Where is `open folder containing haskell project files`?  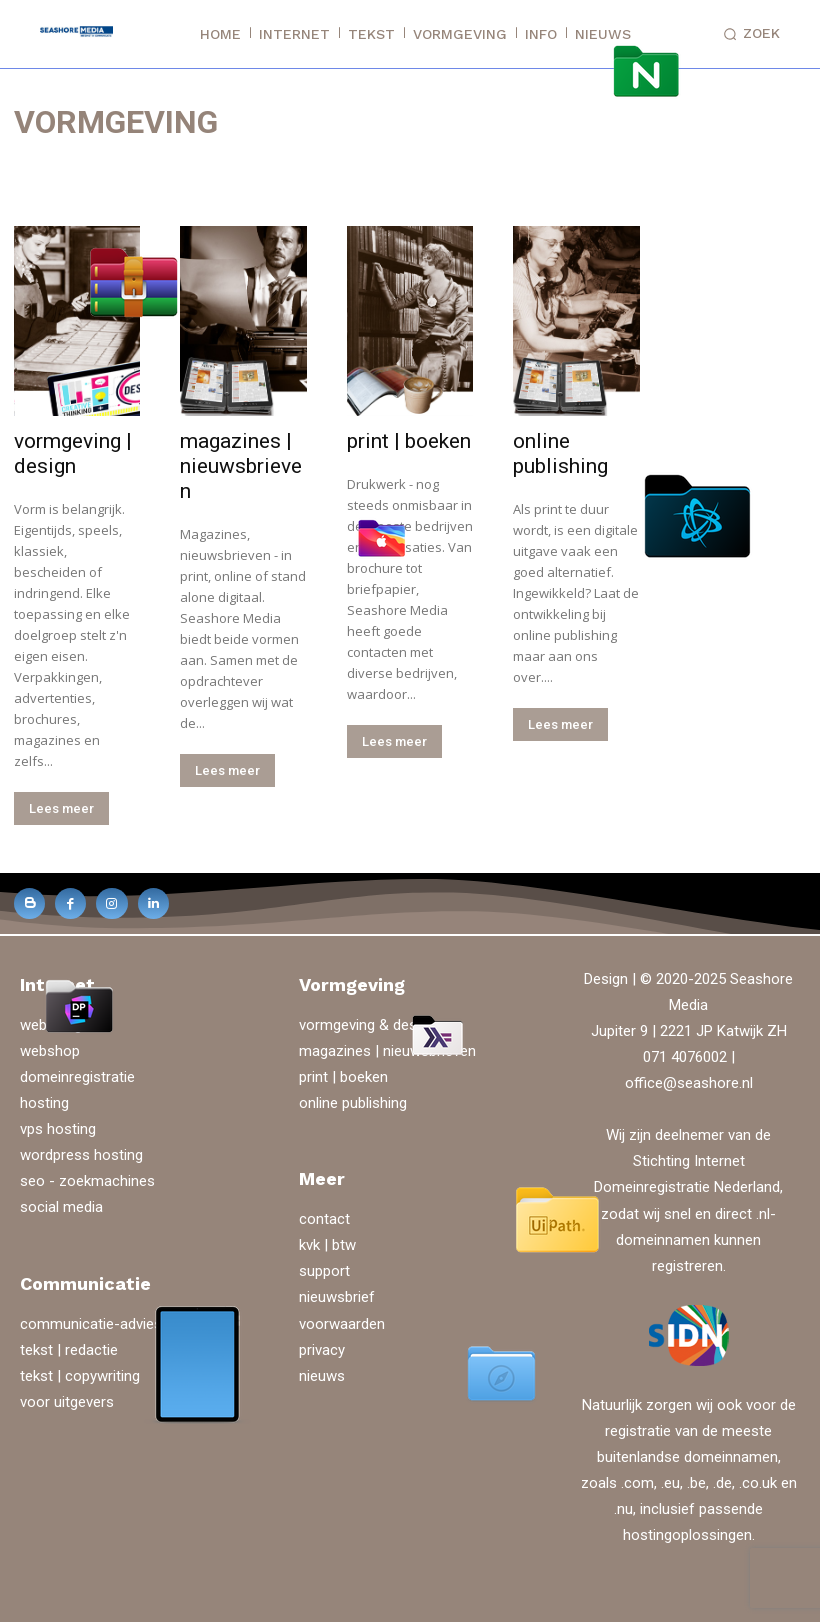 open folder containing haskell project files is located at coordinates (437, 1036).